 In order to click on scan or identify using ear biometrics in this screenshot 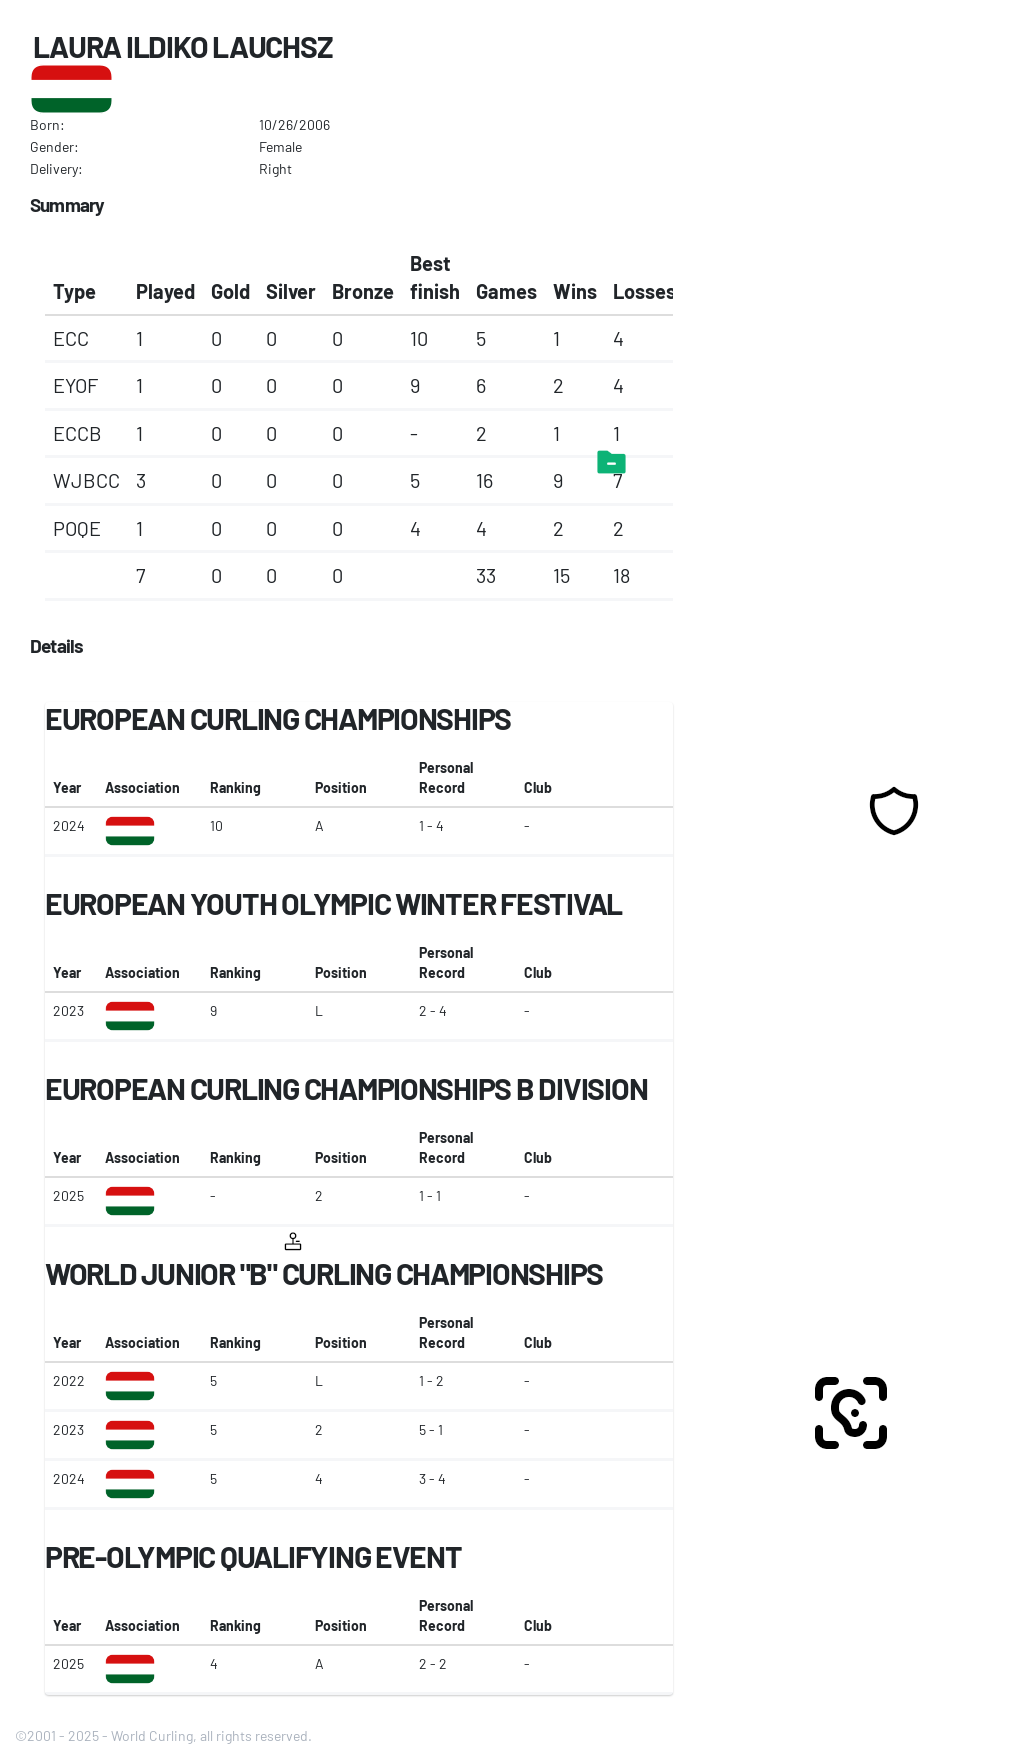, I will do `click(851, 1413)`.